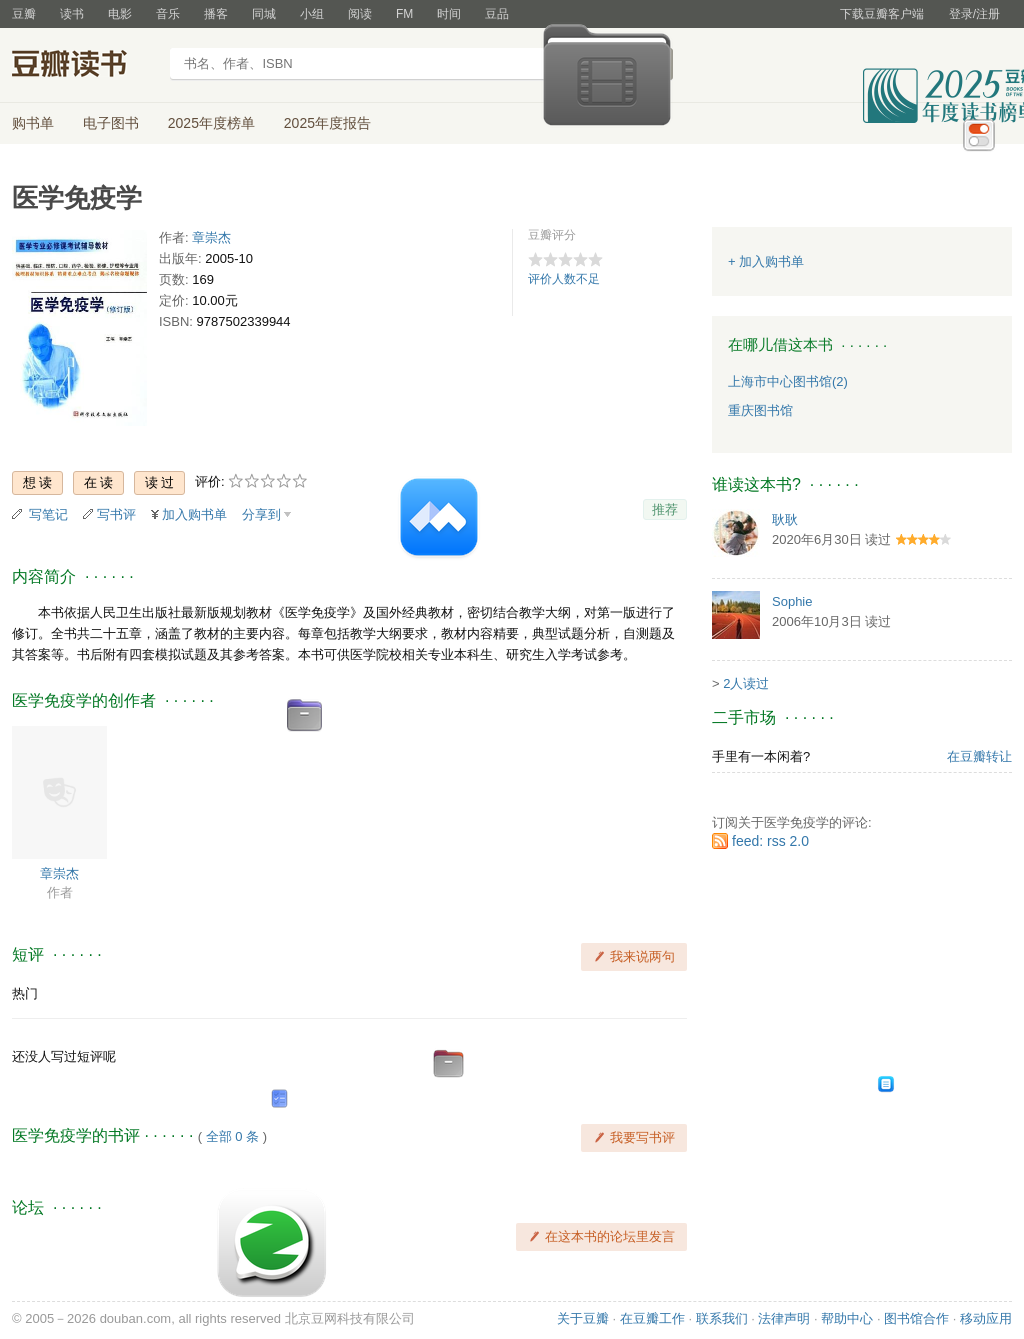  I want to click on open notes or documents app, so click(886, 1084).